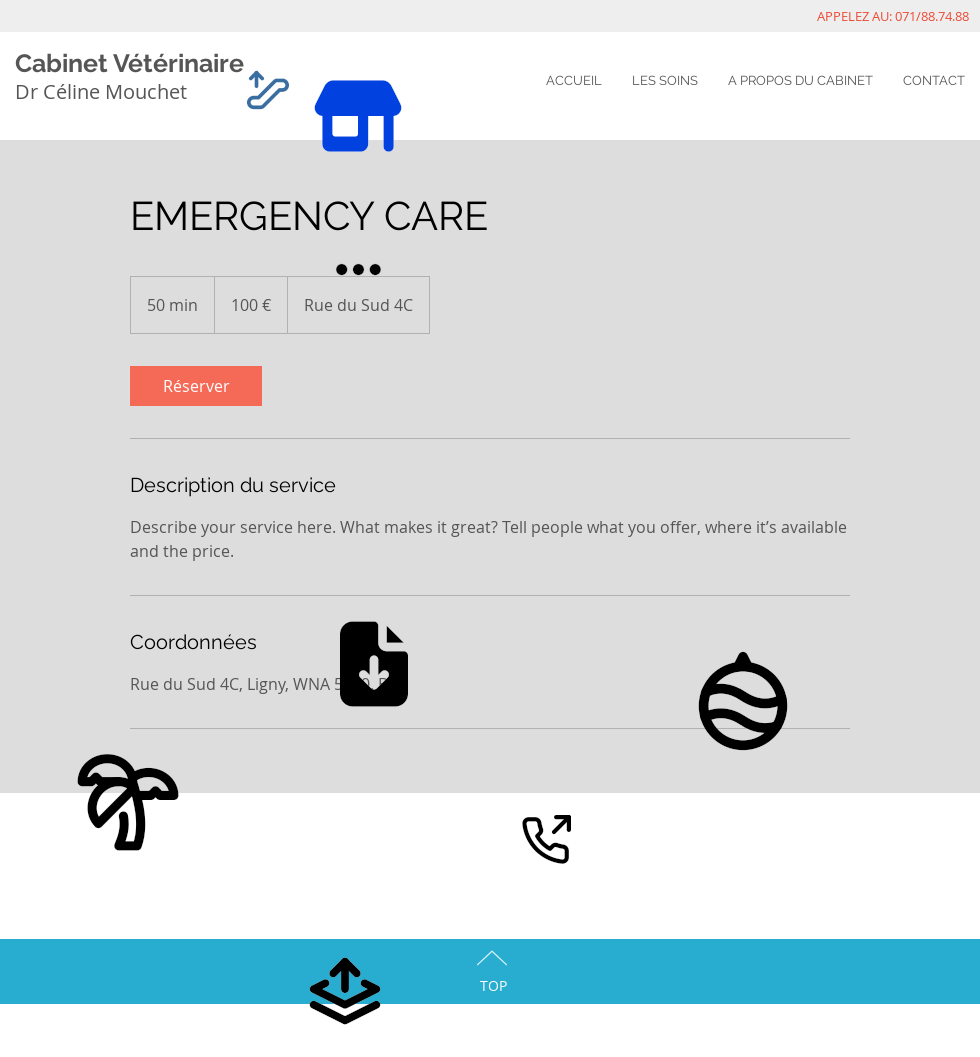 The width and height of the screenshot is (980, 1057). Describe the element at coordinates (358, 269) in the screenshot. I see `access additional options or actions` at that location.